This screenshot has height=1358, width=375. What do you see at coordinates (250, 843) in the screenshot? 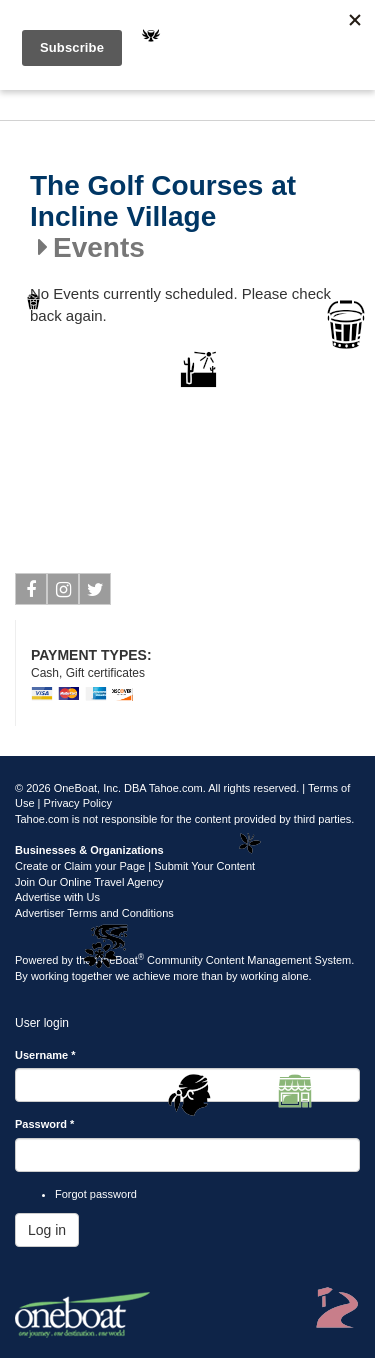
I see `nature or wildlife category indicator` at bounding box center [250, 843].